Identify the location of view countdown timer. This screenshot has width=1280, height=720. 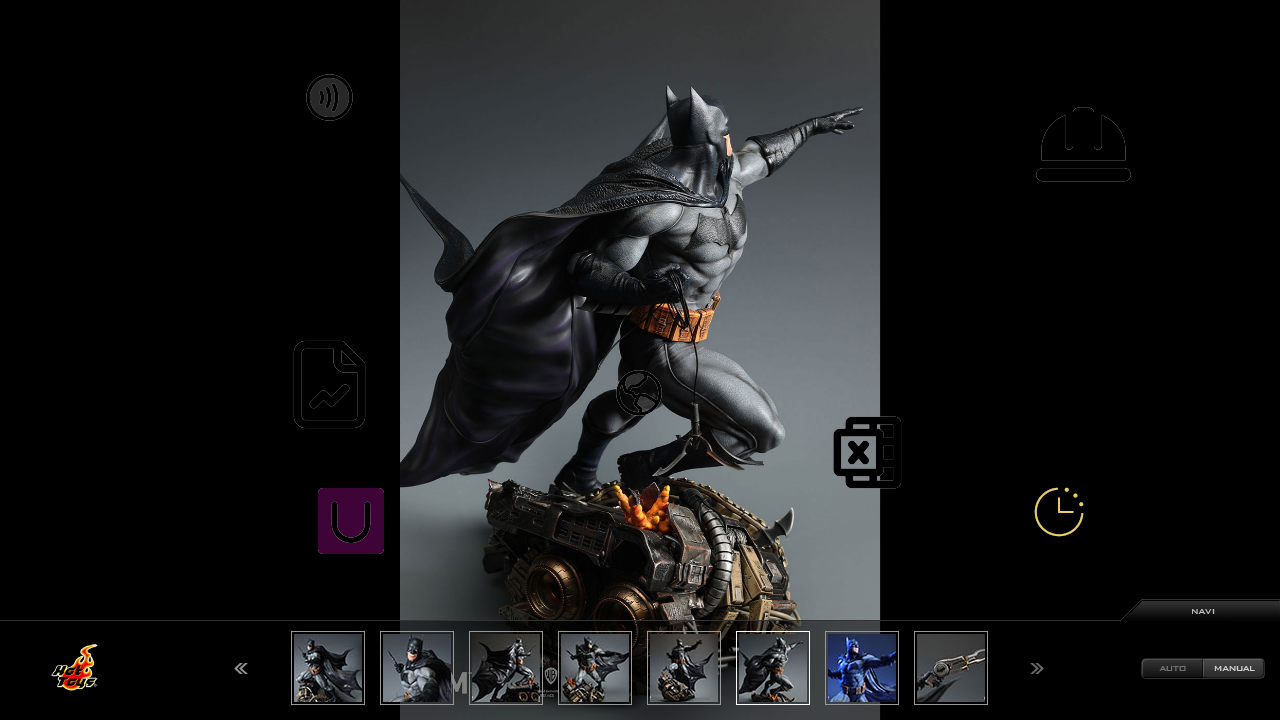
(1059, 512).